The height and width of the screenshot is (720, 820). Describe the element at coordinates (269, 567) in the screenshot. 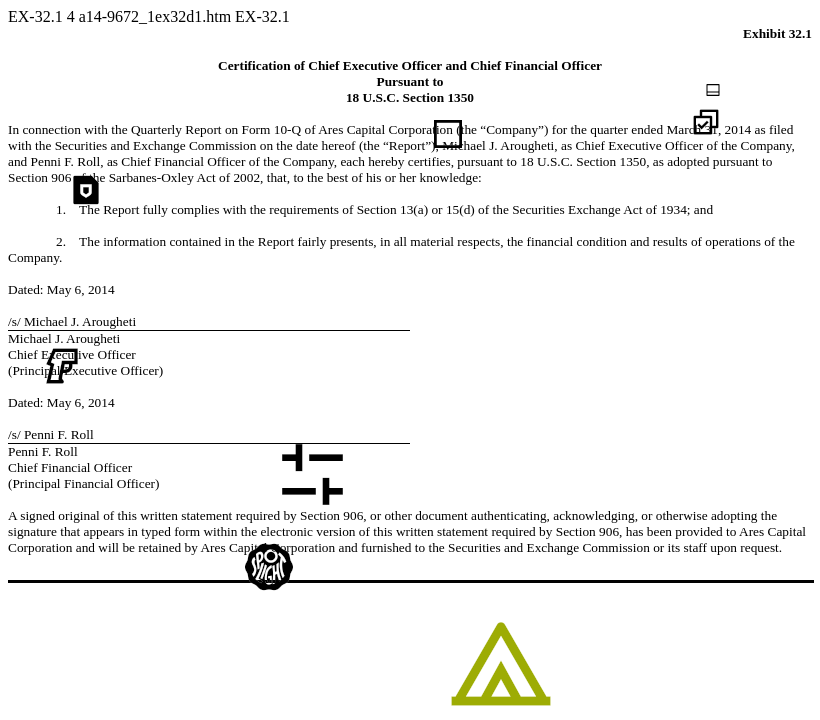

I see `spotlight app logo` at that location.